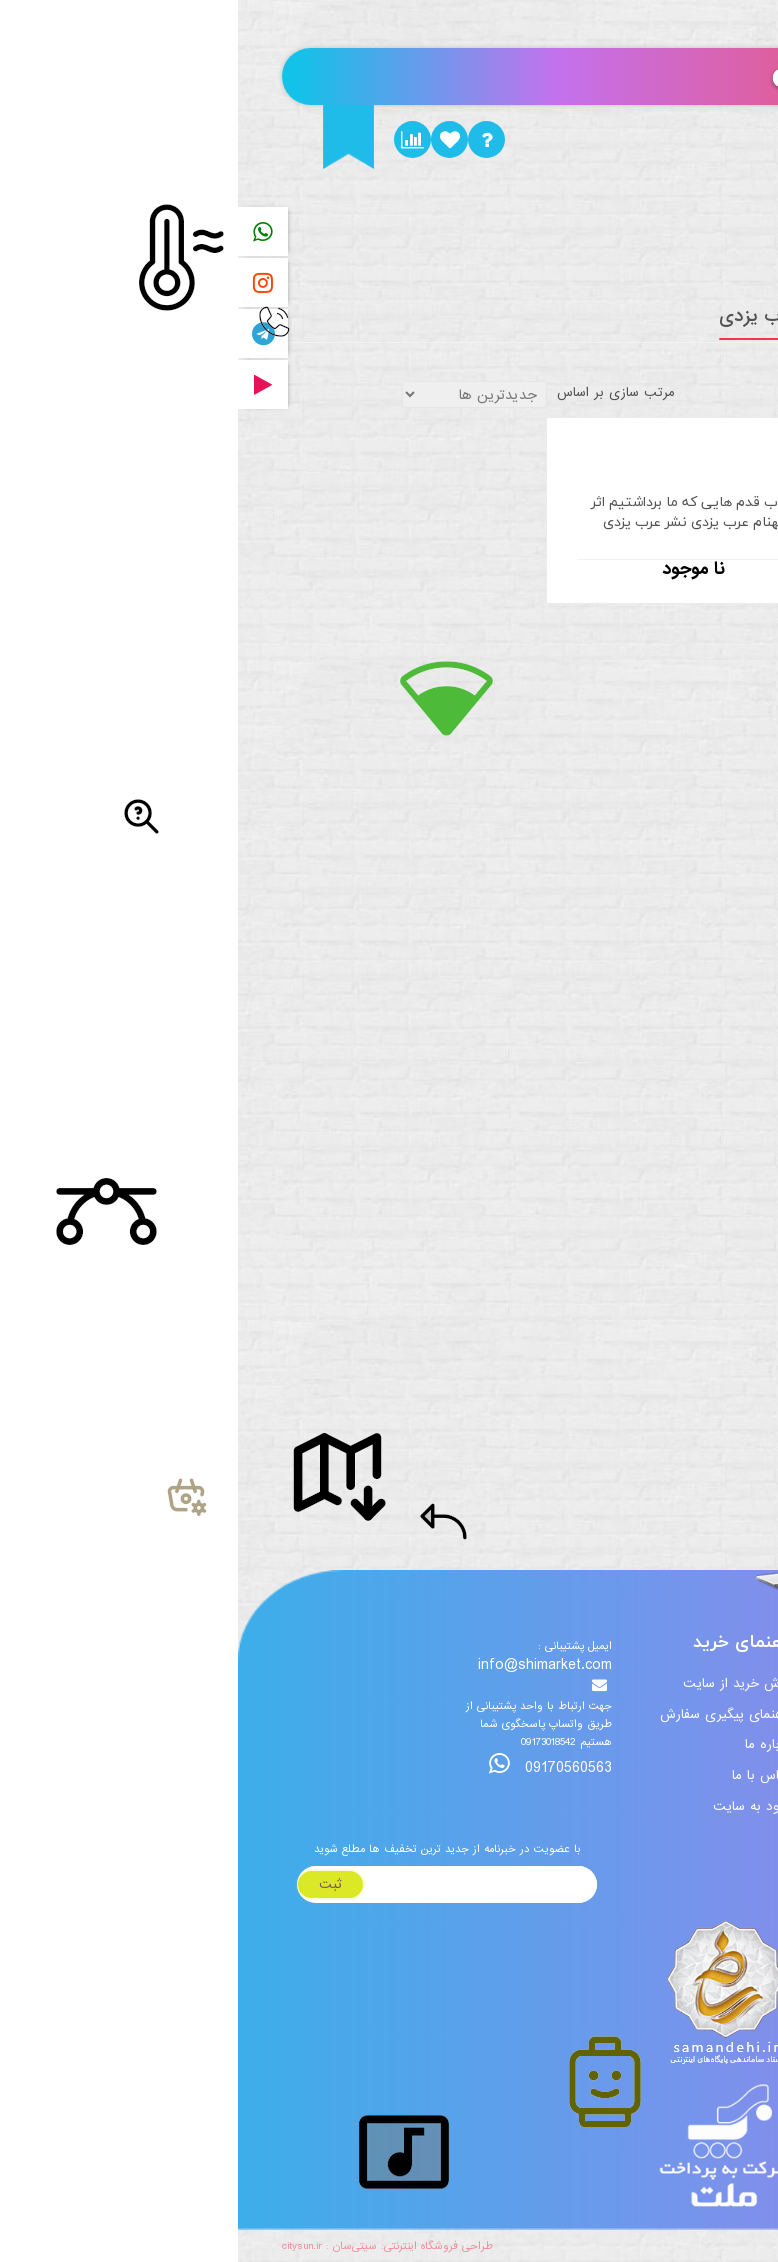  What do you see at coordinates (141, 816) in the screenshot?
I see `search help or FAQ` at bounding box center [141, 816].